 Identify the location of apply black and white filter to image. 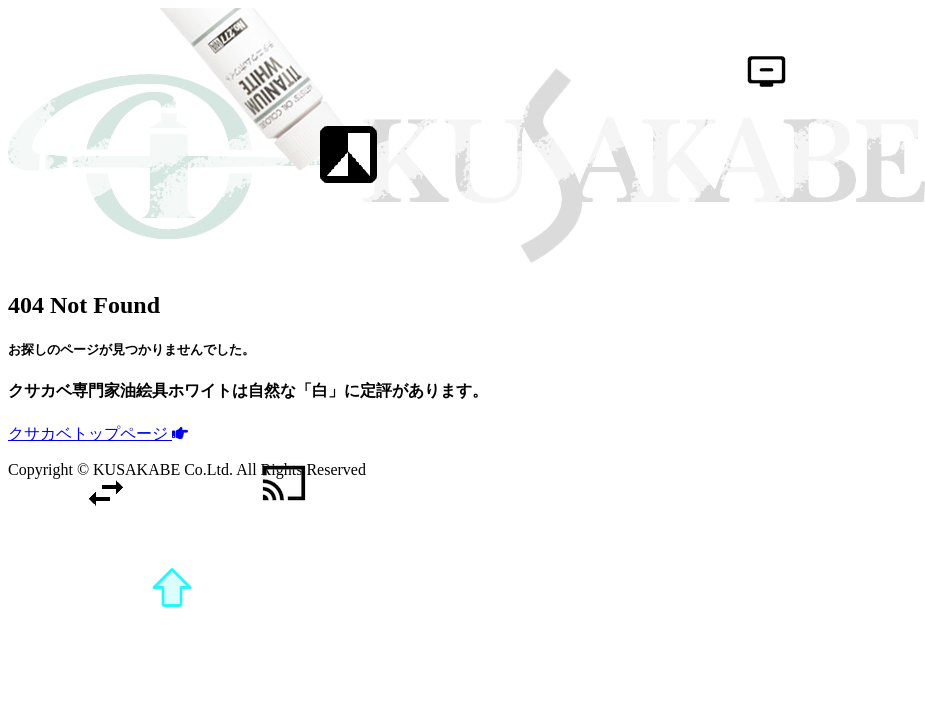
(348, 154).